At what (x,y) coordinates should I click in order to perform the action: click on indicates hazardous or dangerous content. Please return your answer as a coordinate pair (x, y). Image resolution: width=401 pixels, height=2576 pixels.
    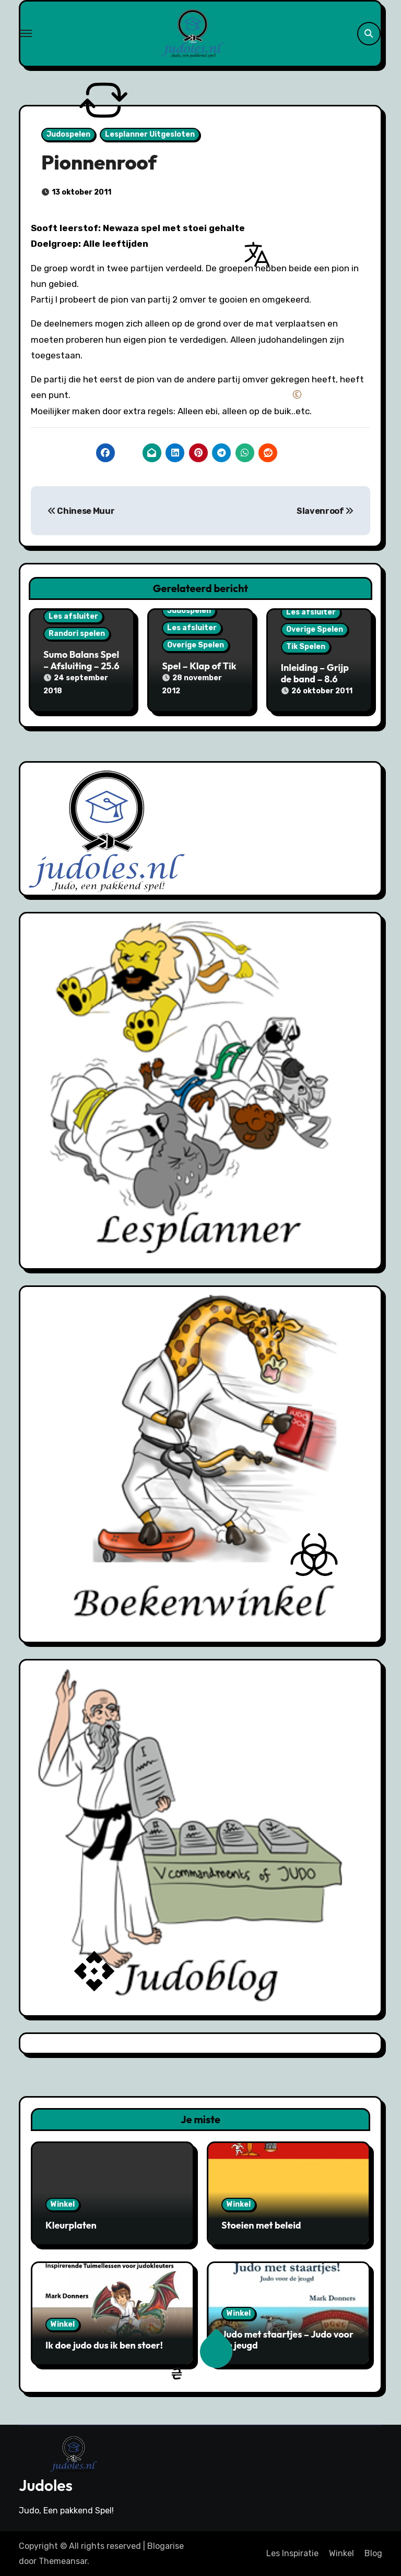
    Looking at the image, I should click on (314, 1556).